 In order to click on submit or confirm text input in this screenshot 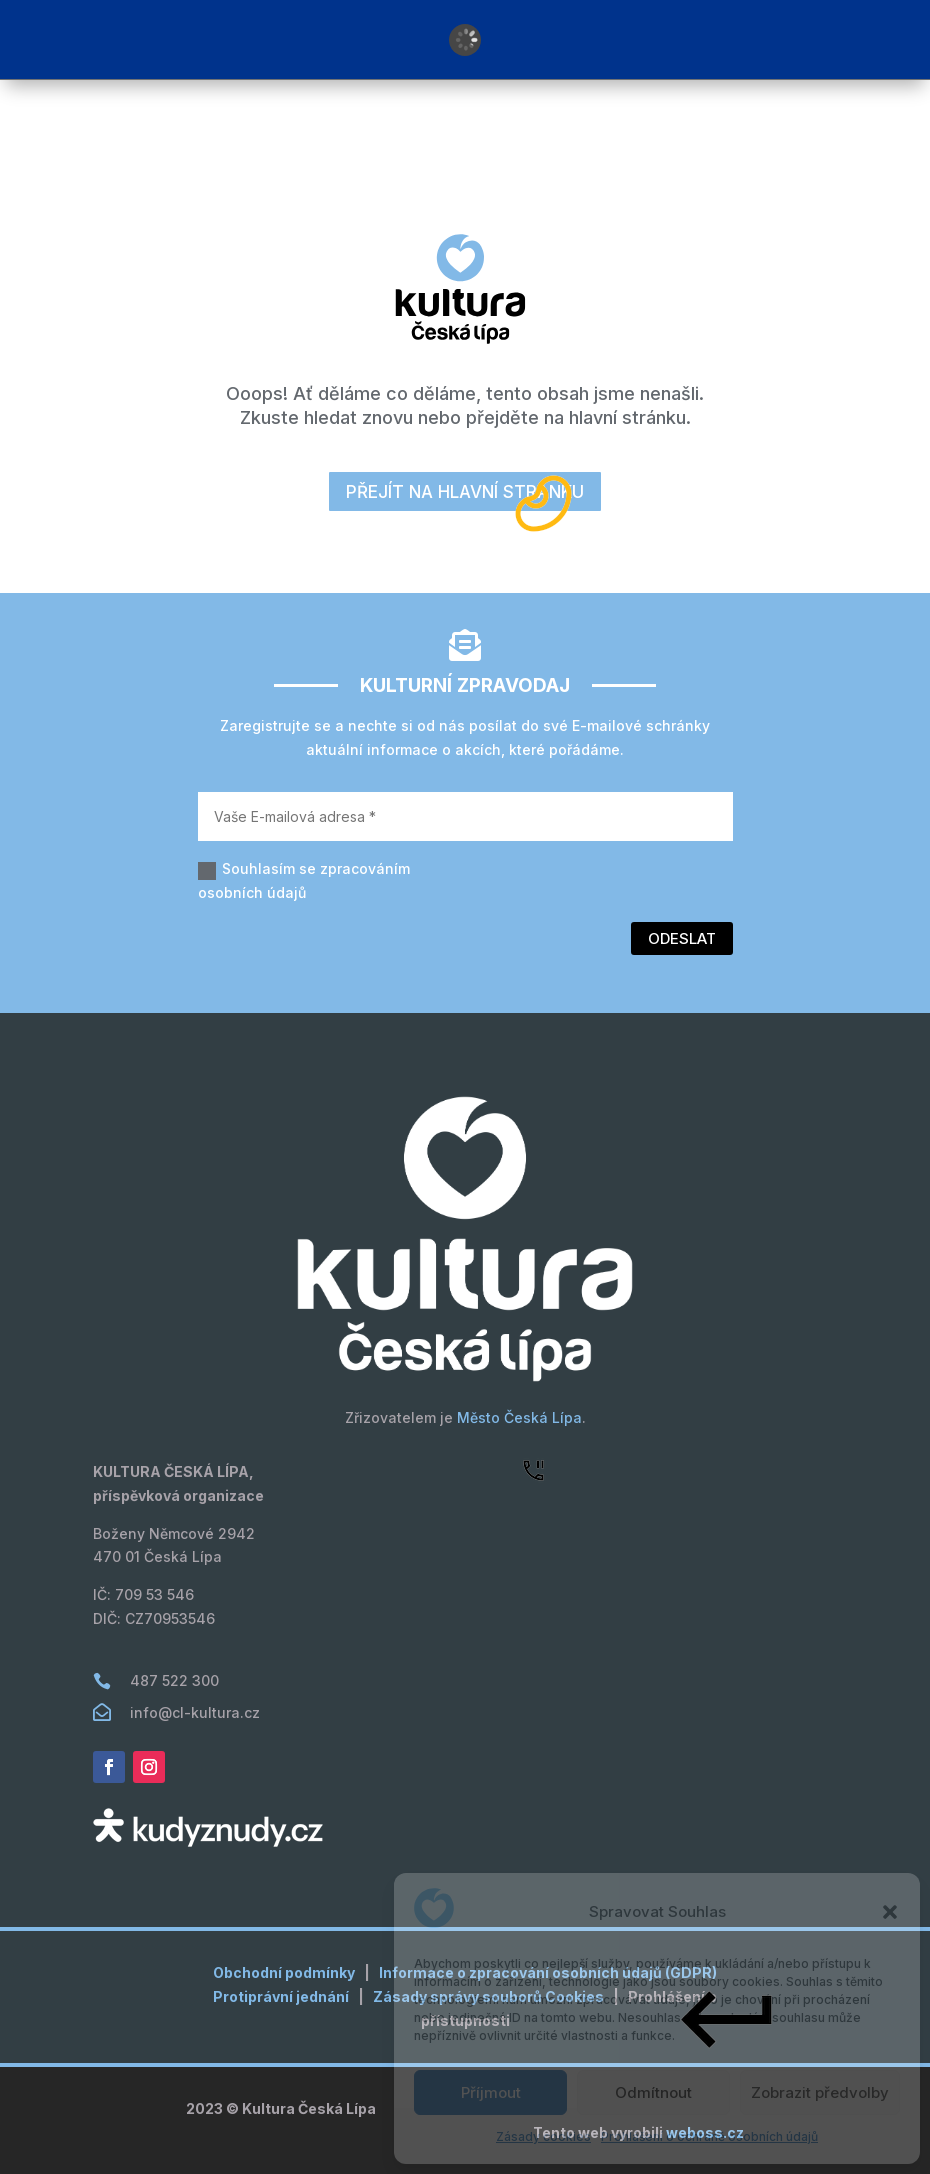, I will do `click(728, 2019)`.